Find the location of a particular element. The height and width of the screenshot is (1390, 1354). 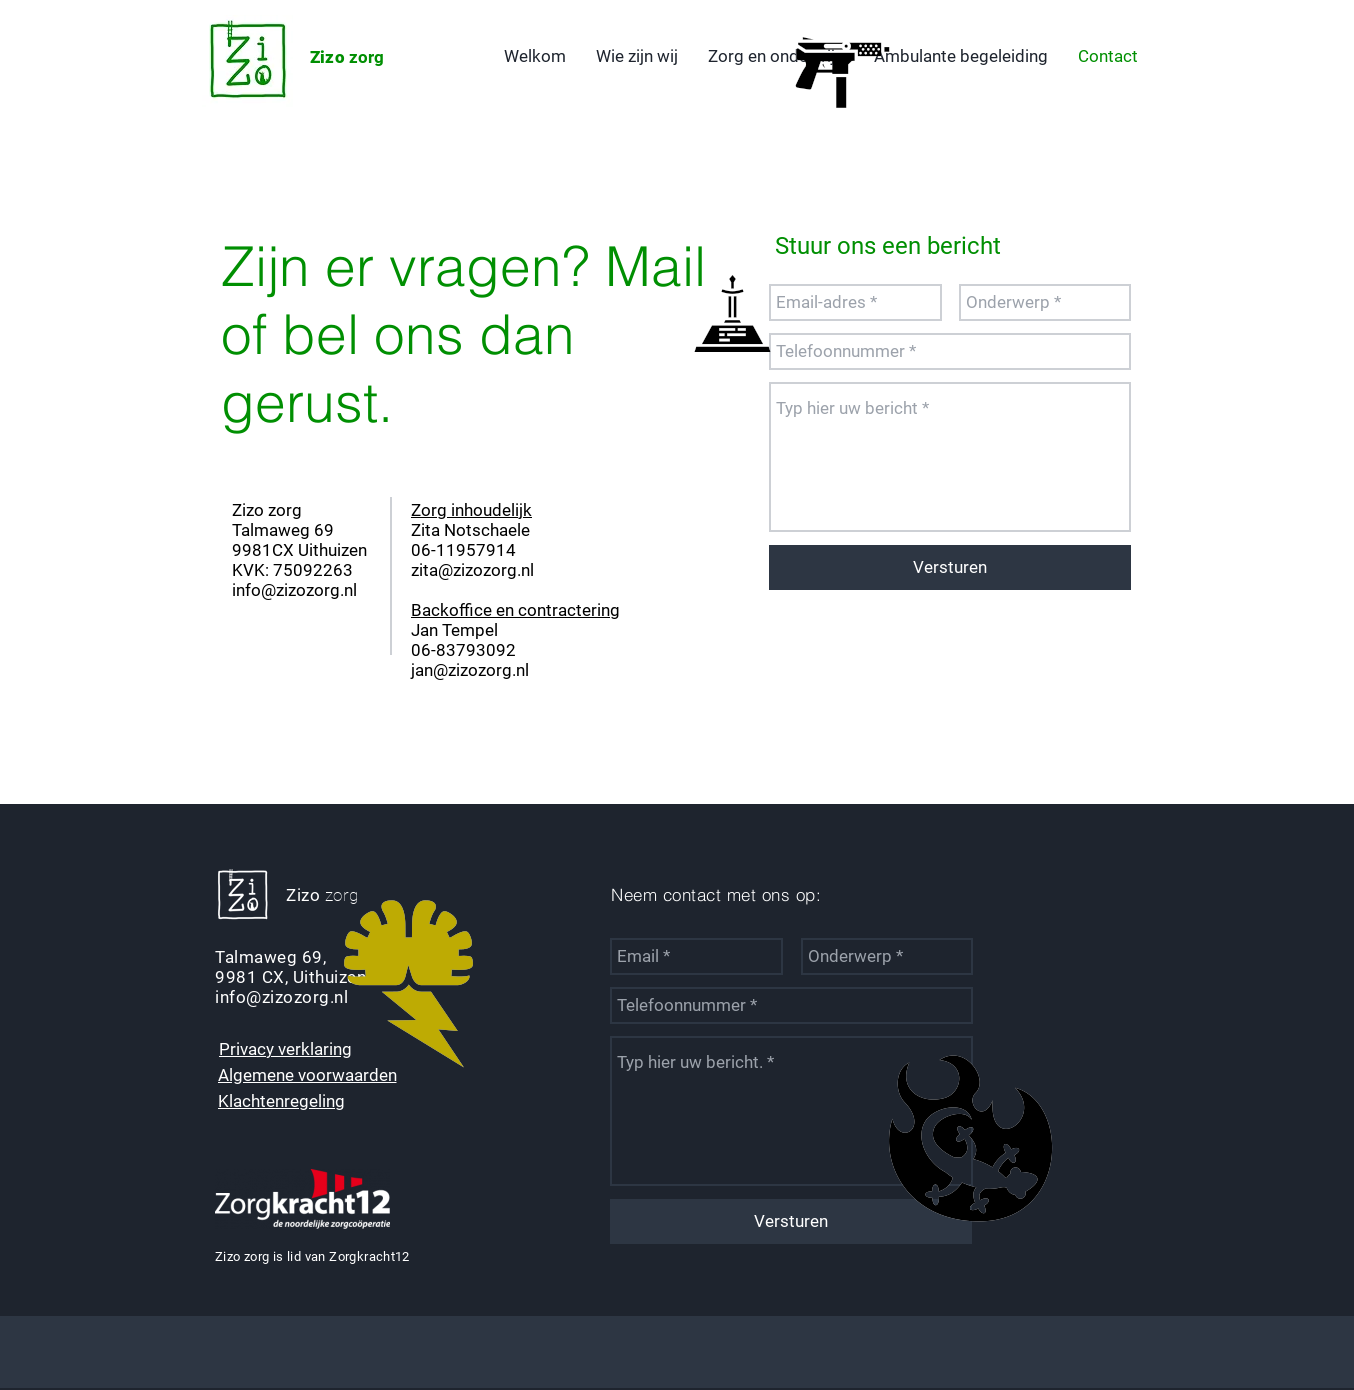

access the altar or shrine menu is located at coordinates (732, 313).